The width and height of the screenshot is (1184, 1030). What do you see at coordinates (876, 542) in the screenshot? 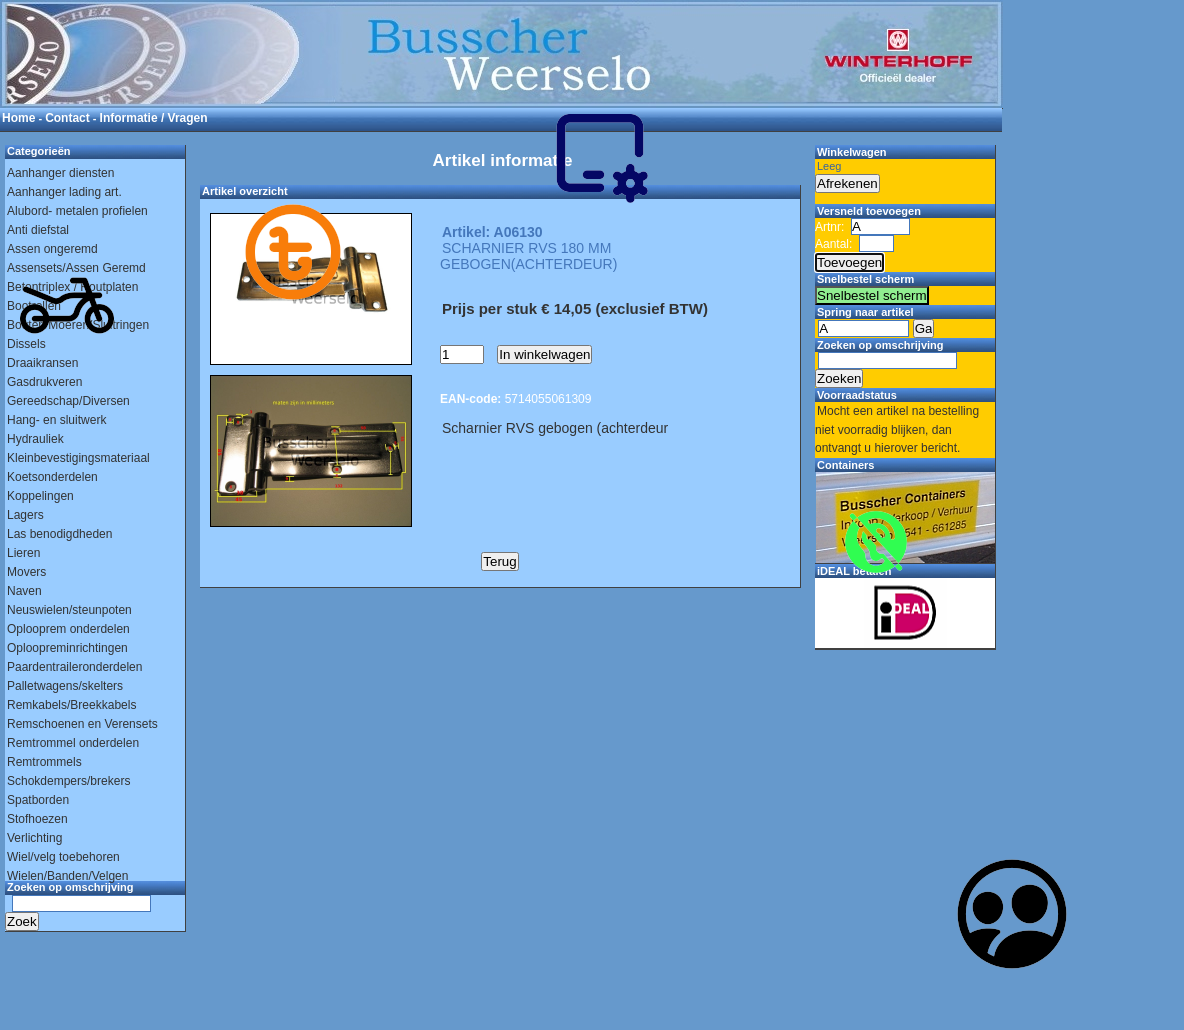
I see `mute or disable hearing assistance features` at bounding box center [876, 542].